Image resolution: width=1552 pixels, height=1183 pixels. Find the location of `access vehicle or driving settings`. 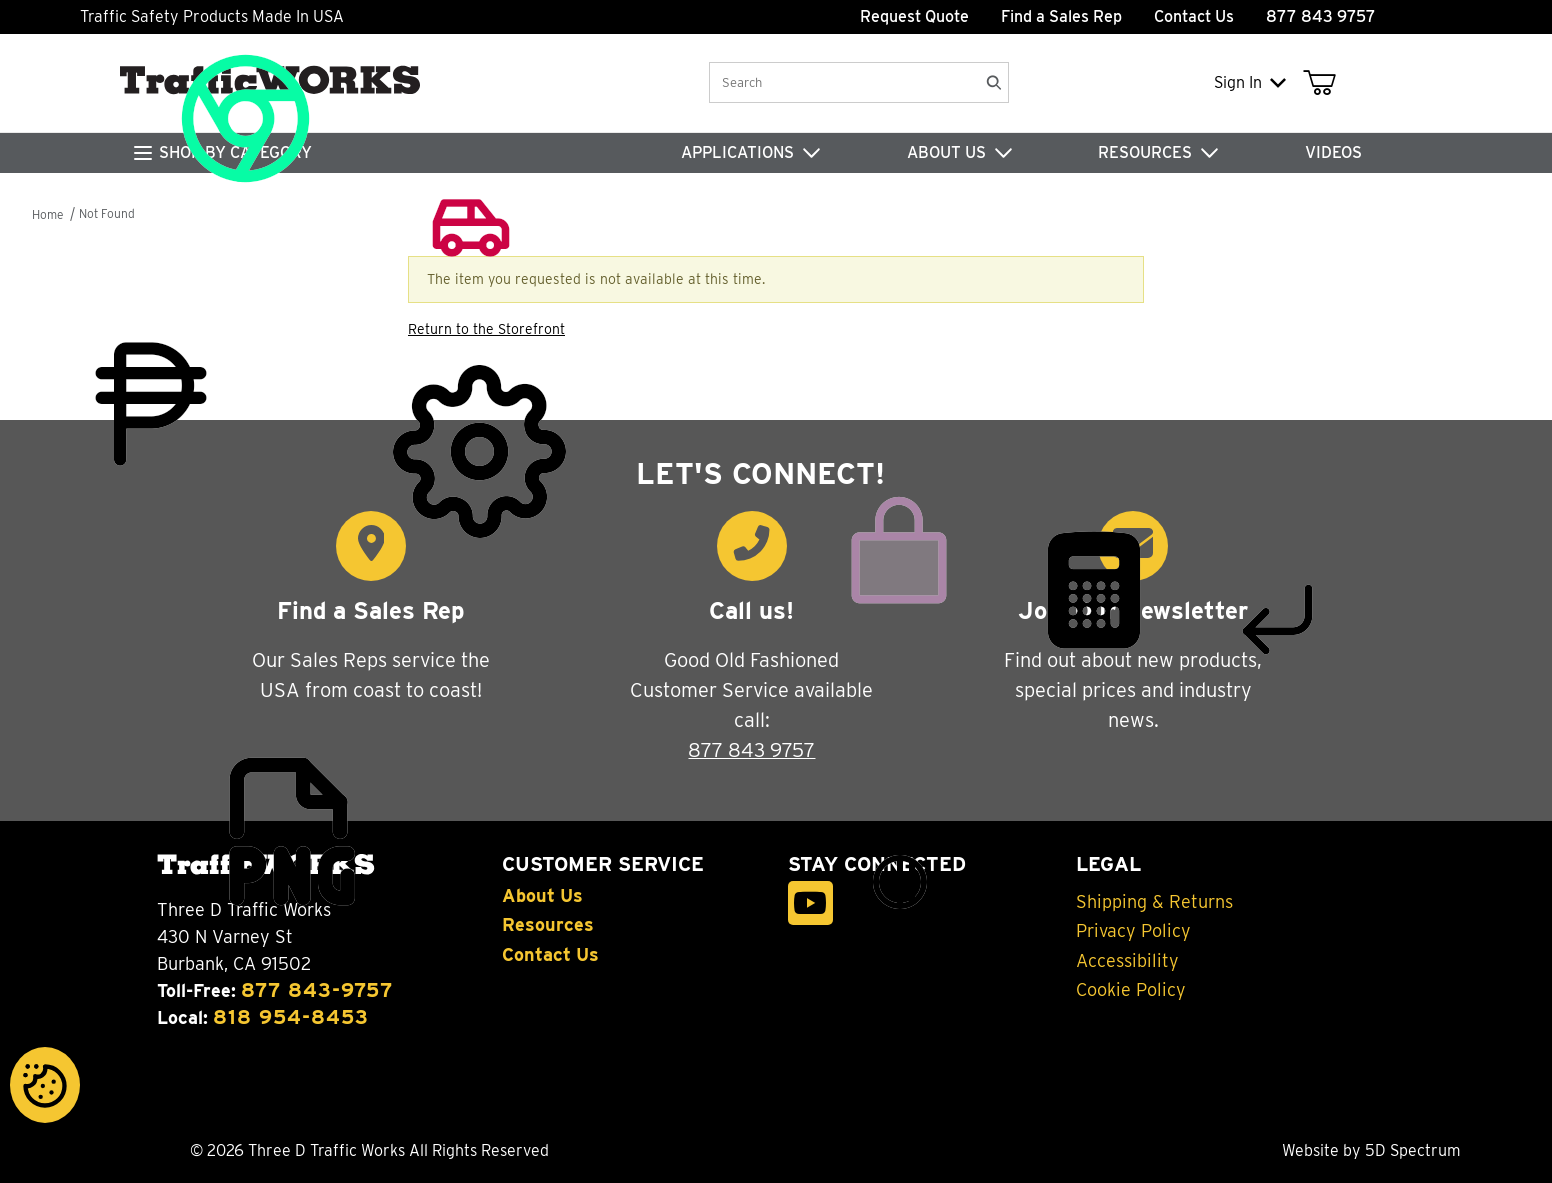

access vehicle or driving settings is located at coordinates (471, 226).